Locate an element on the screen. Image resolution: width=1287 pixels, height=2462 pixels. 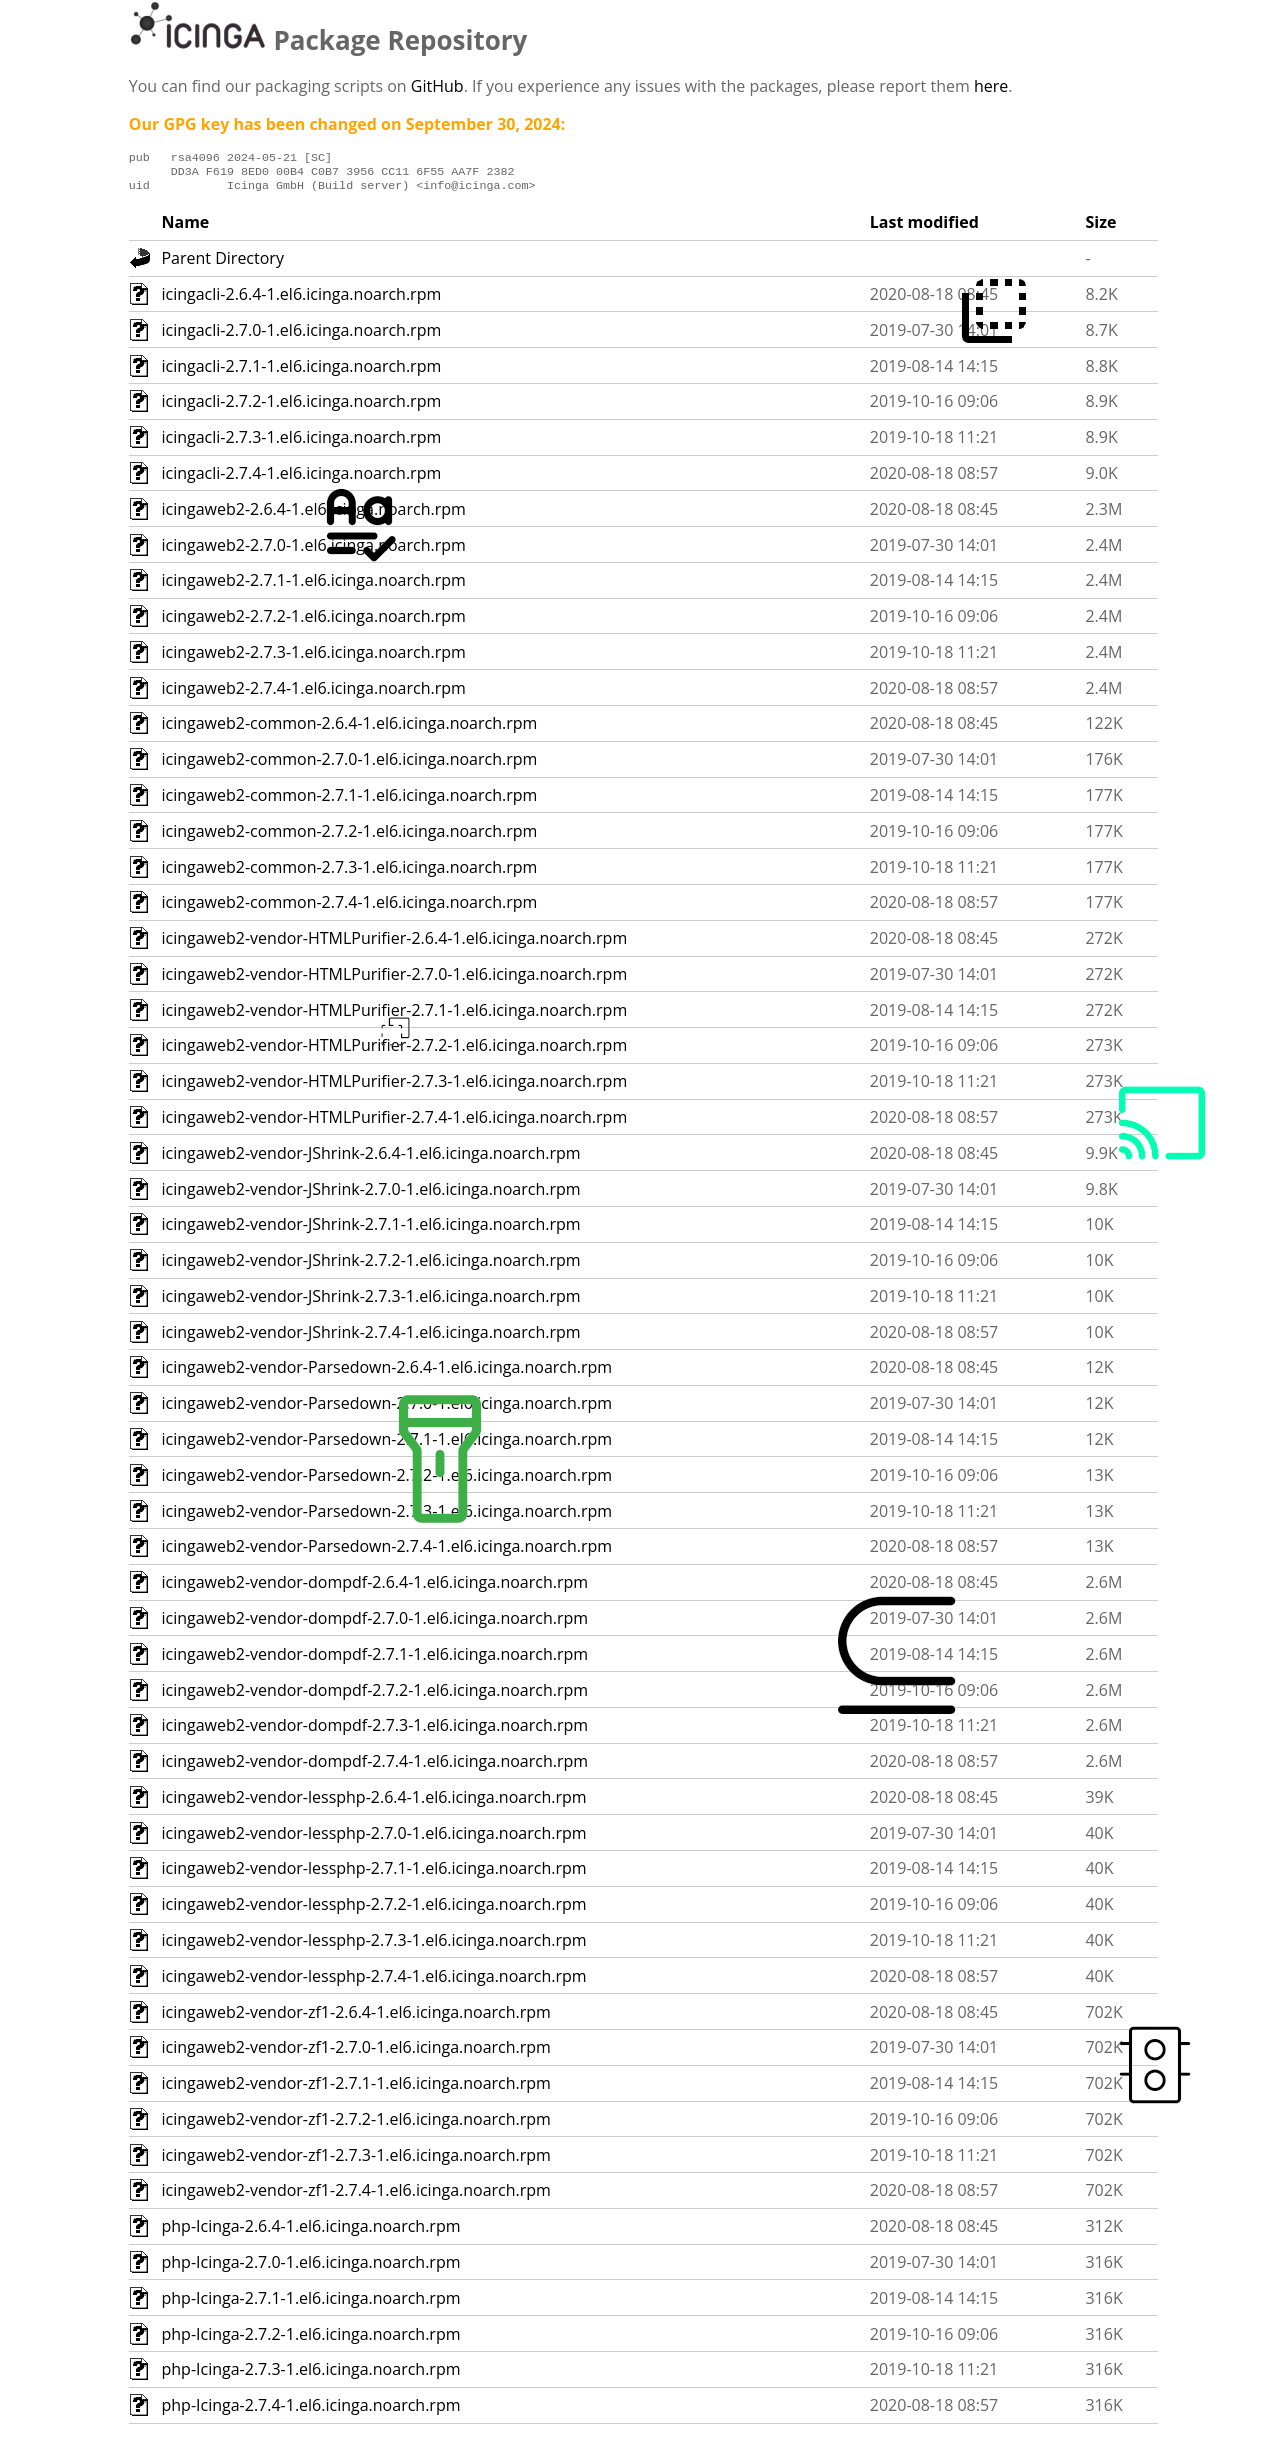
traffic or signal status indicator is located at coordinates (1155, 2065).